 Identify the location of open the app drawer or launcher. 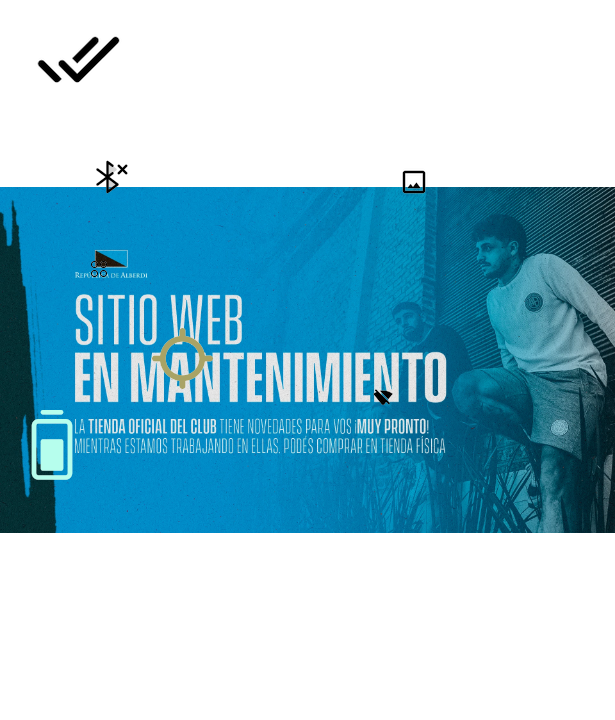
(99, 269).